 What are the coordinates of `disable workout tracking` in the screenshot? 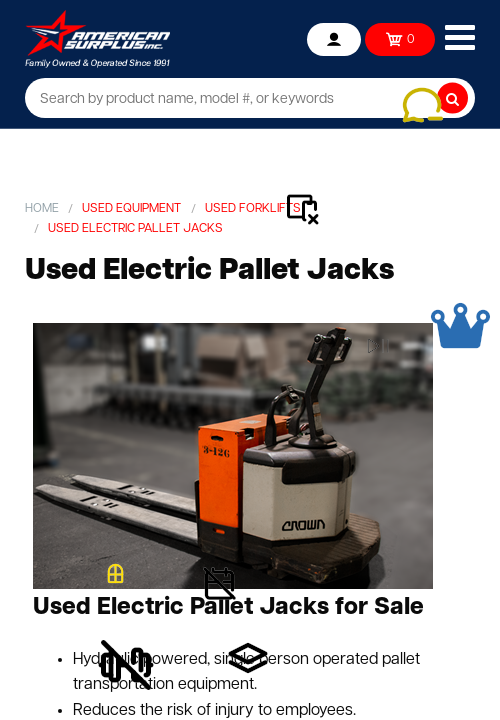 It's located at (126, 665).